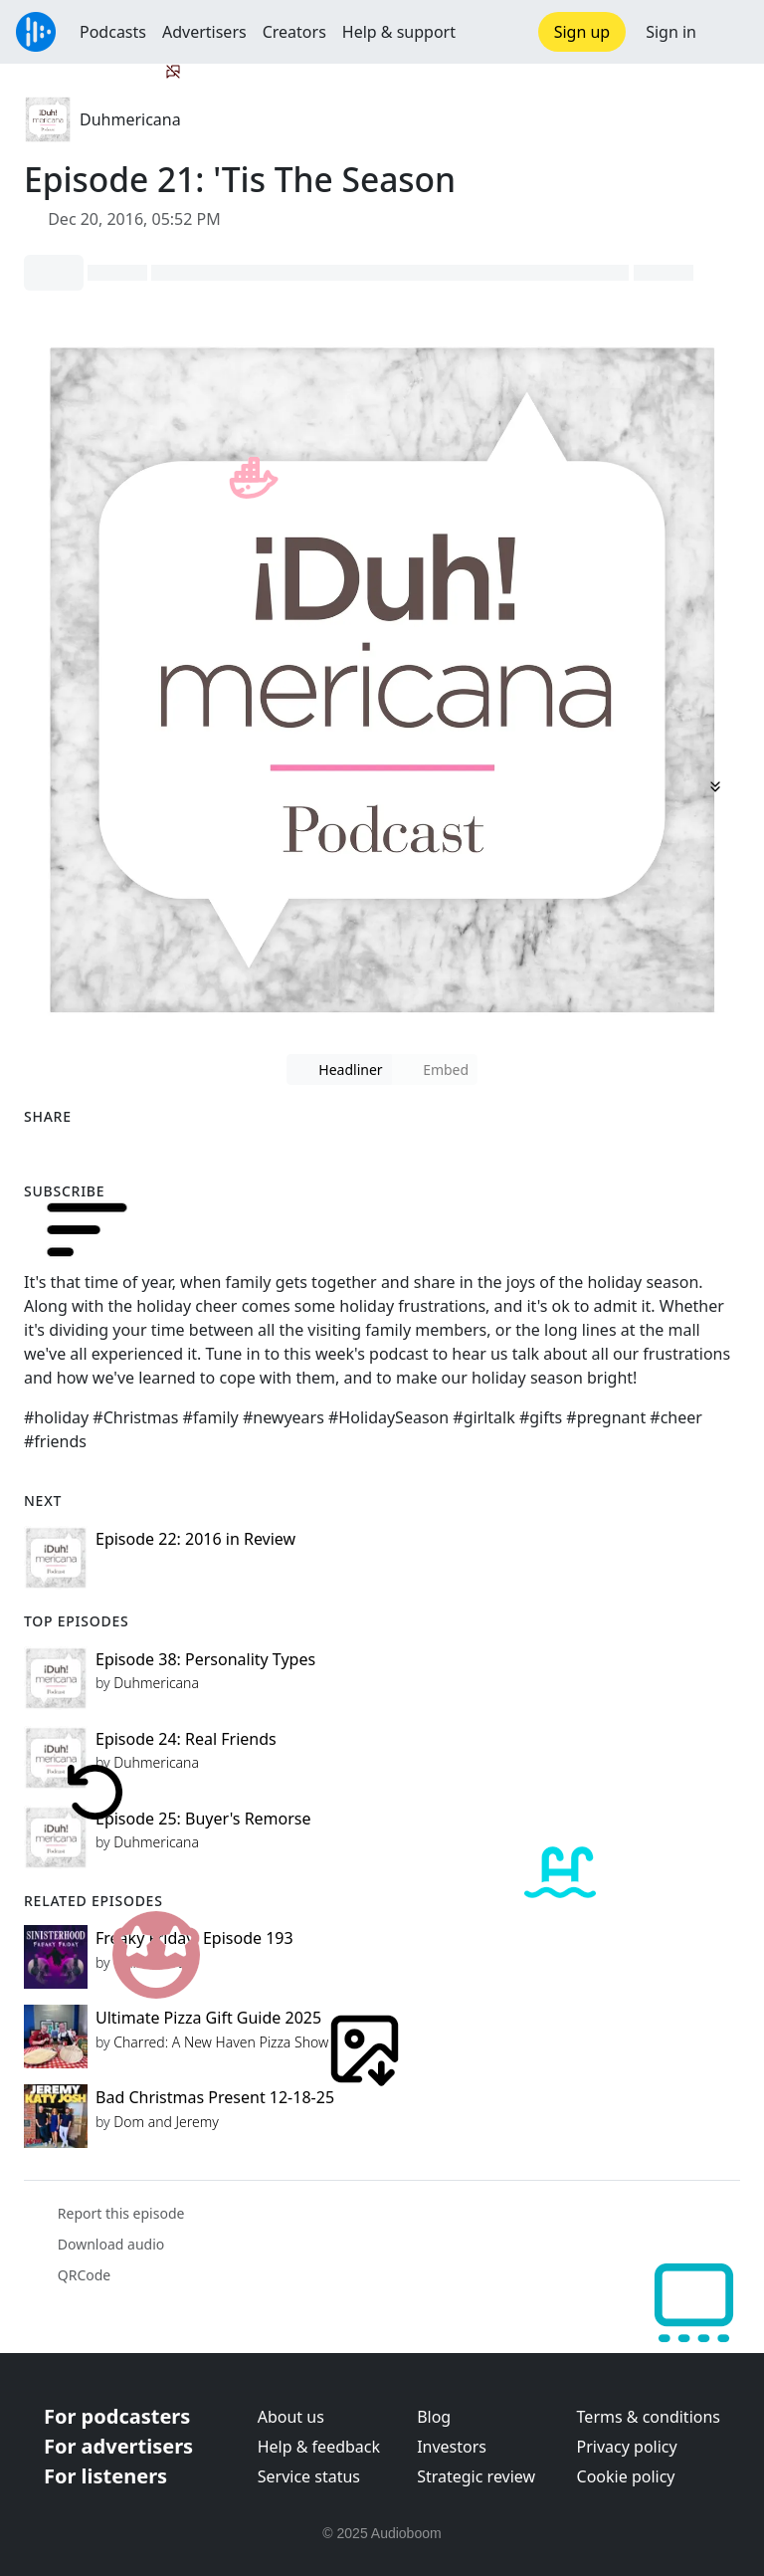 Image resolution: width=764 pixels, height=2576 pixels. Describe the element at coordinates (364, 2048) in the screenshot. I see `download image` at that location.